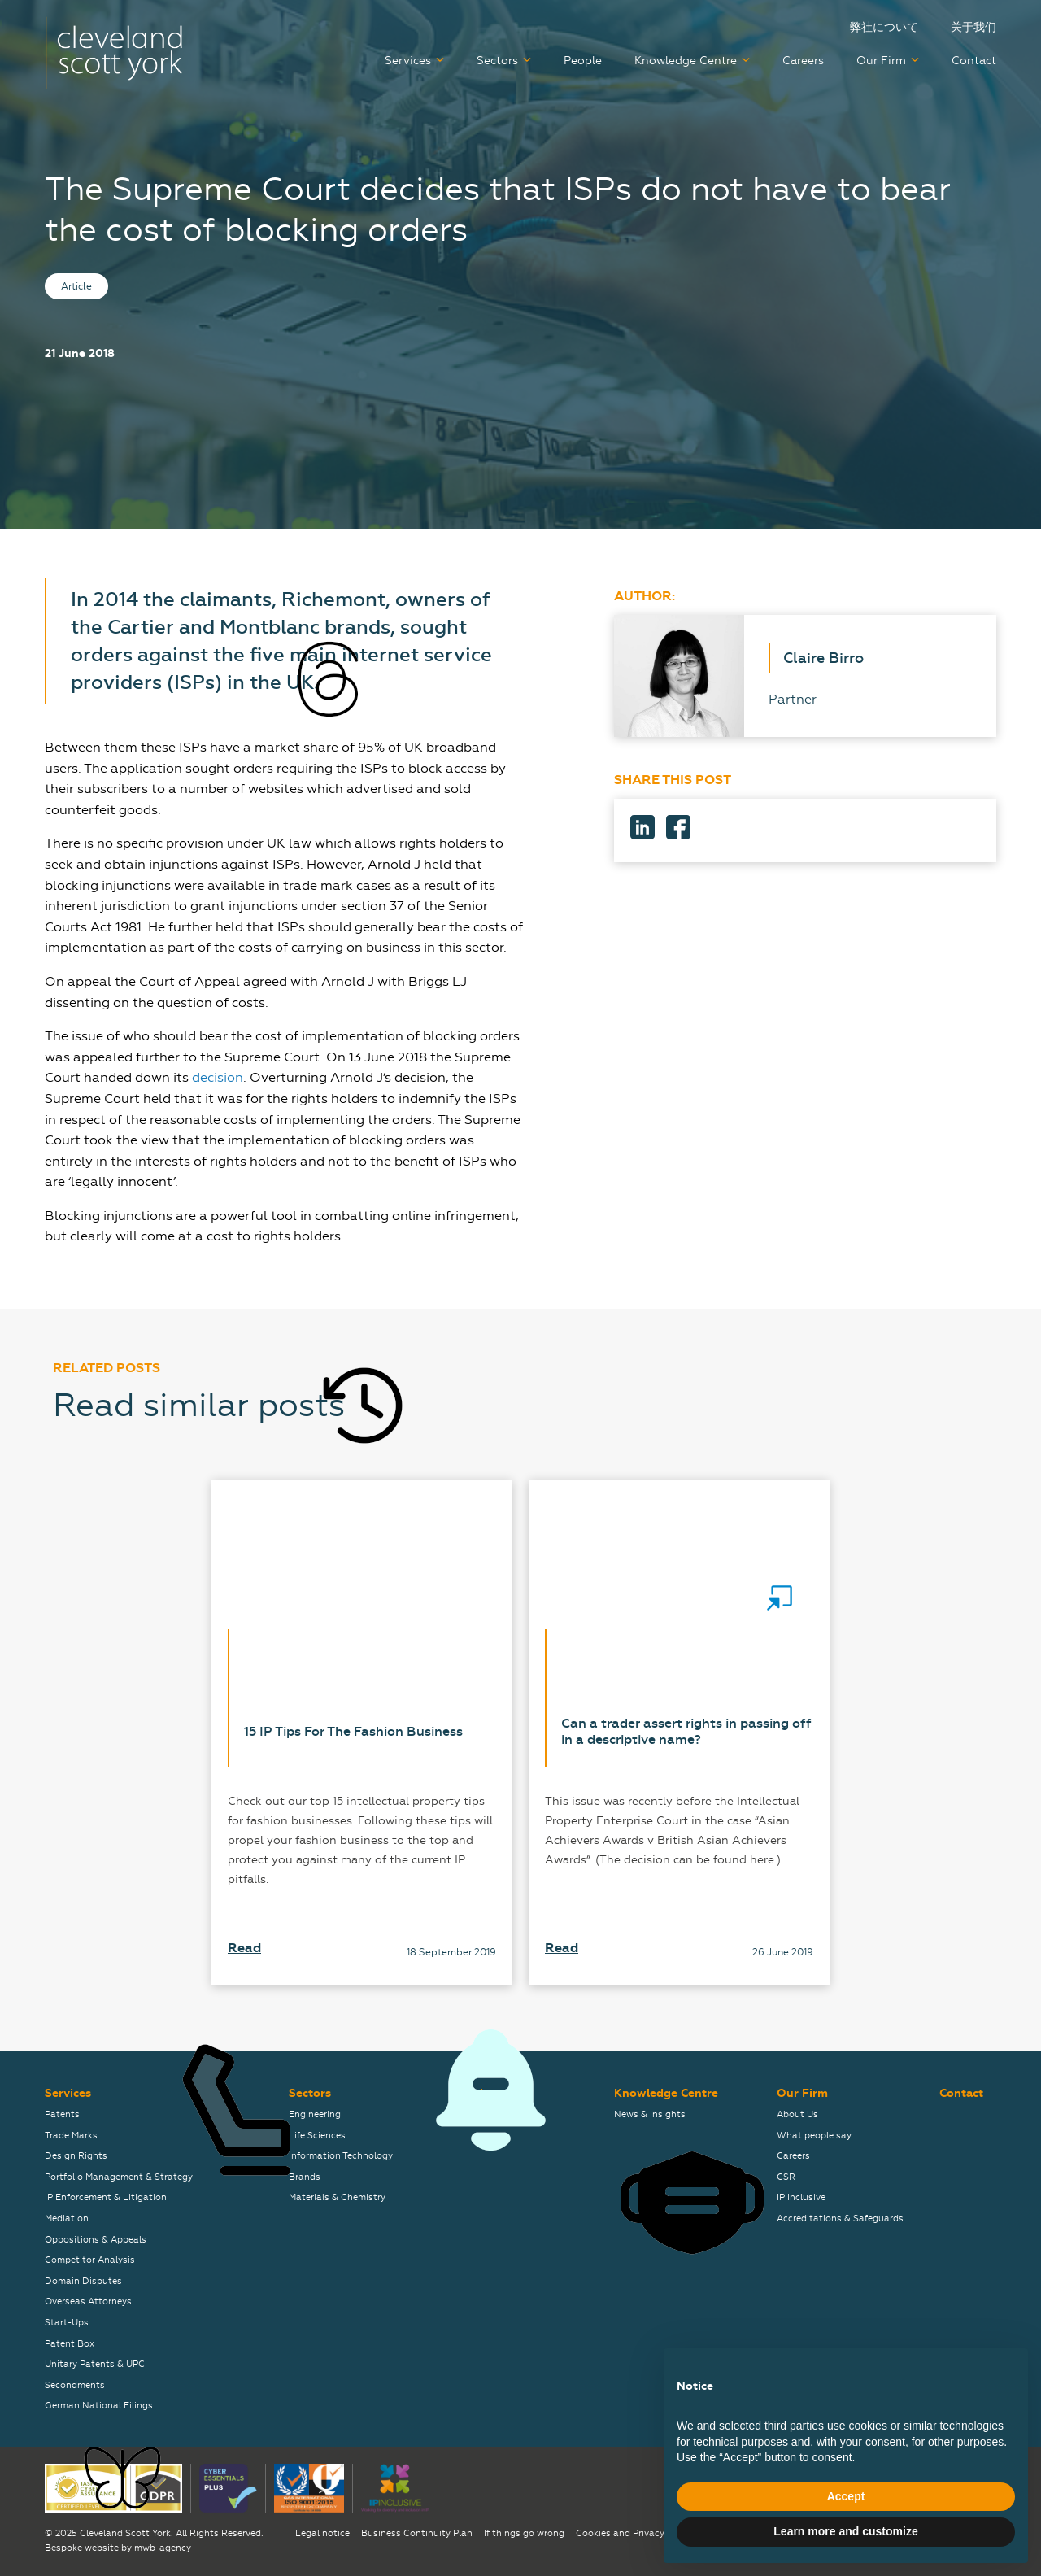 The width and height of the screenshot is (1041, 2576). I want to click on indicates mask required or health safety protocols, so click(692, 2205).